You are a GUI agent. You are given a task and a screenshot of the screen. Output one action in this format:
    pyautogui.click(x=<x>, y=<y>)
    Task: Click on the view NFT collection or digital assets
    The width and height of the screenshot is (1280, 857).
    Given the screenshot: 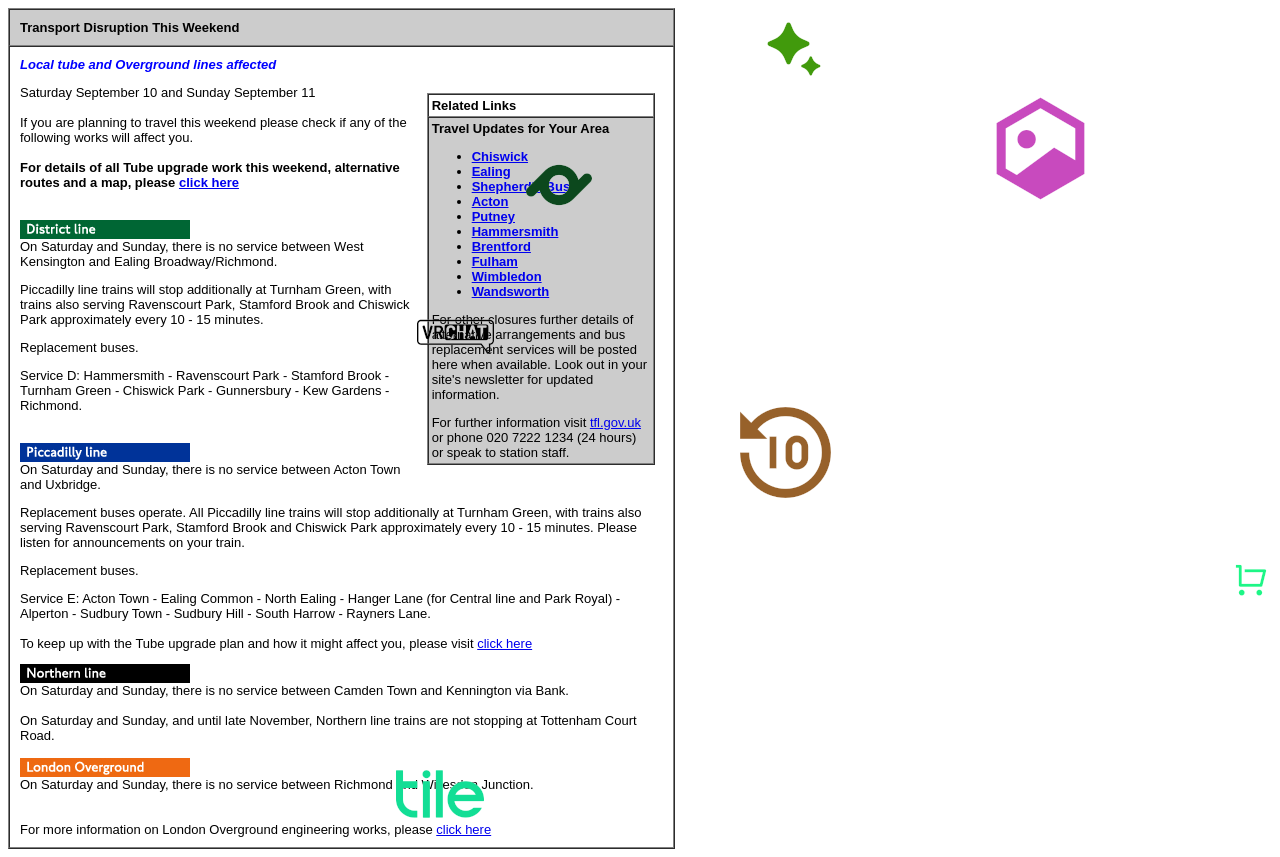 What is the action you would take?
    pyautogui.click(x=1040, y=148)
    